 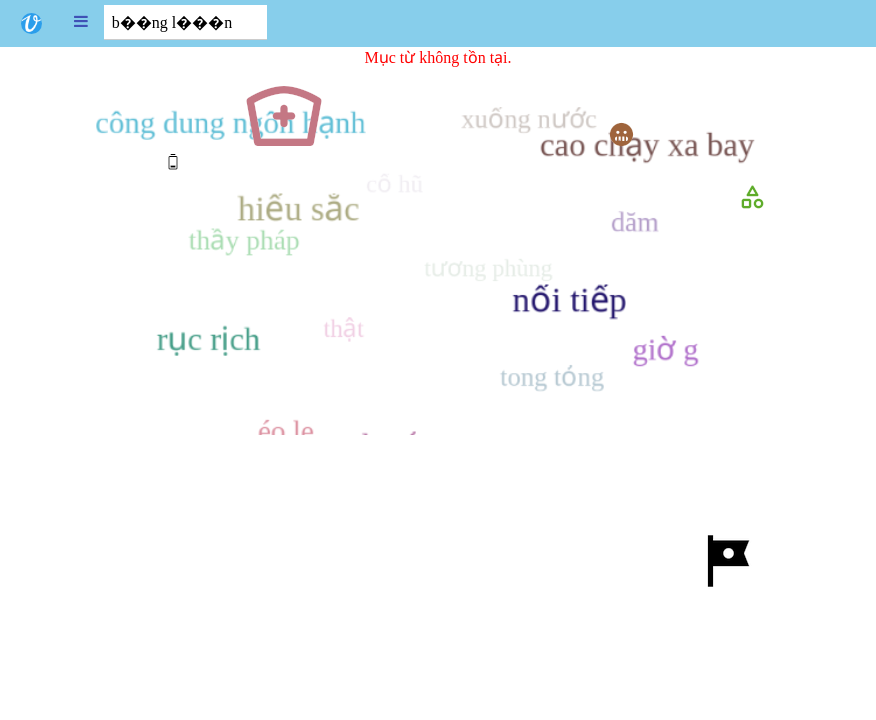 What do you see at coordinates (752, 197) in the screenshot?
I see `access shape tools or drawing options` at bounding box center [752, 197].